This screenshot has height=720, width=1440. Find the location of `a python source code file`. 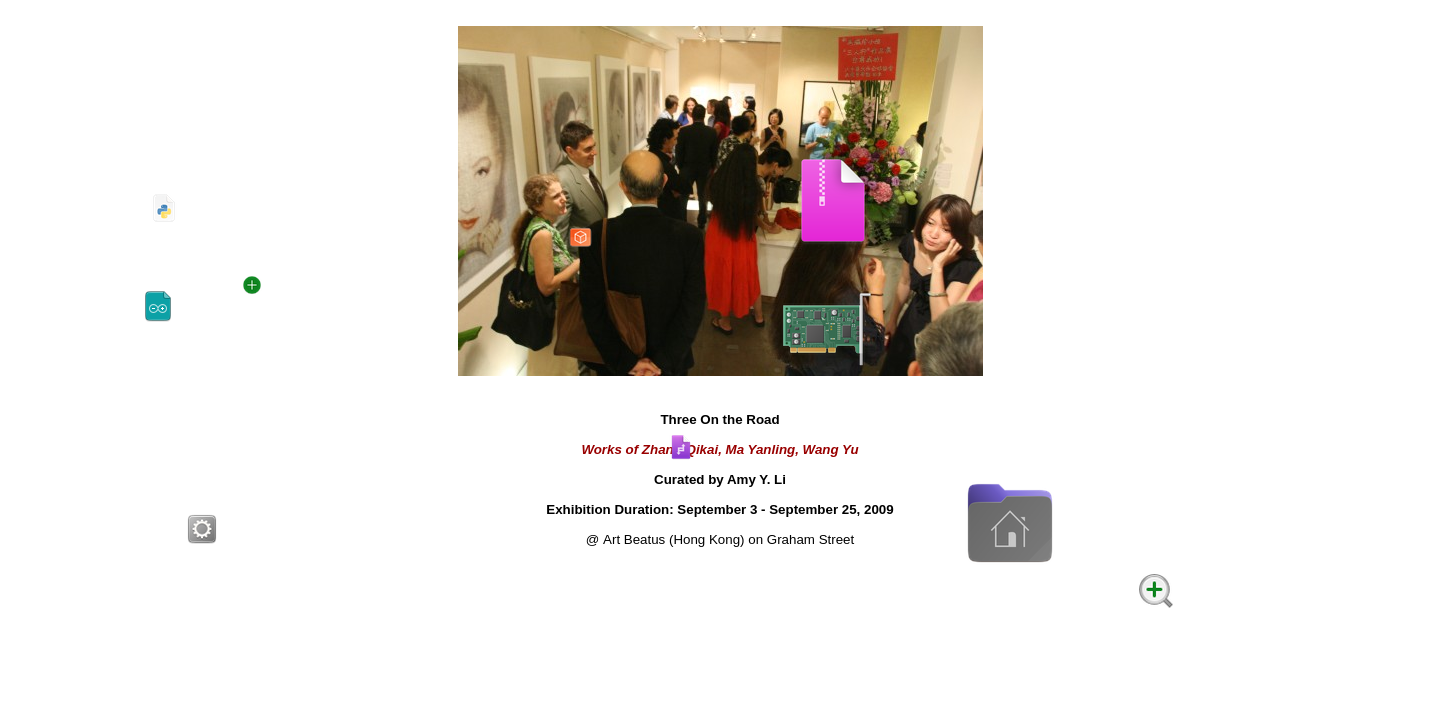

a python source code file is located at coordinates (164, 208).